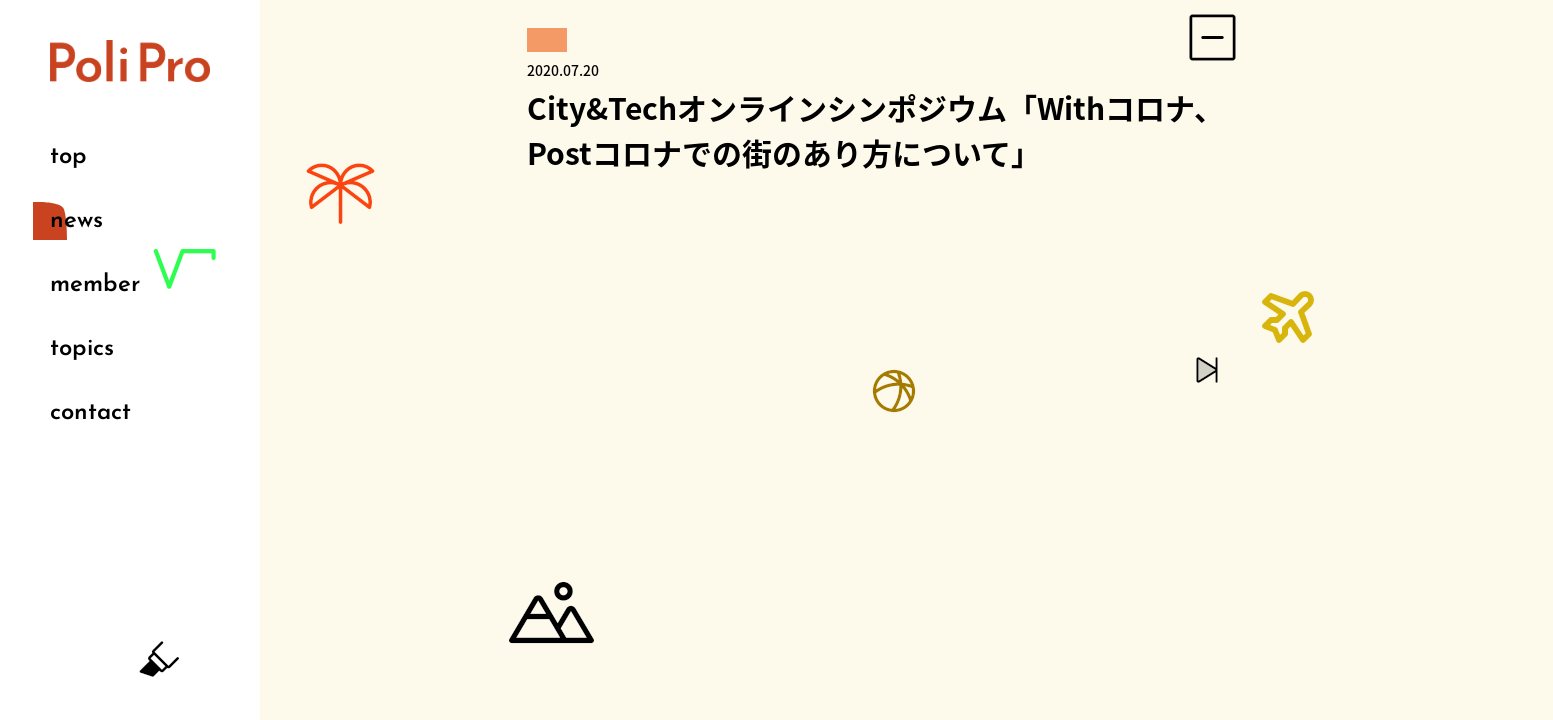 The image size is (1553, 720). Describe the element at coordinates (894, 391) in the screenshot. I see `access games or entertainment features` at that location.